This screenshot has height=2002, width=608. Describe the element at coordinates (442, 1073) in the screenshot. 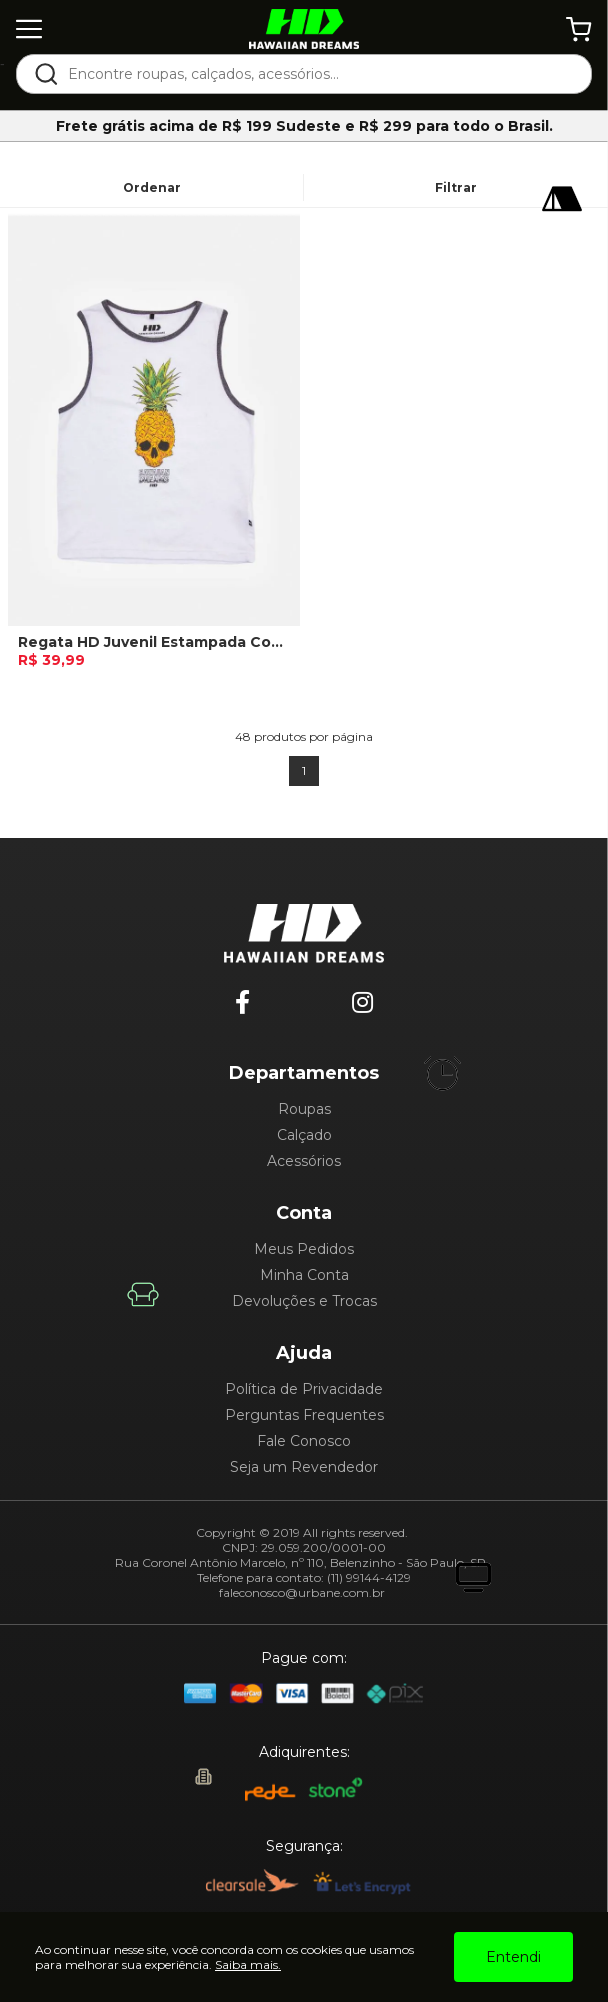

I see `set or manage alarms` at that location.